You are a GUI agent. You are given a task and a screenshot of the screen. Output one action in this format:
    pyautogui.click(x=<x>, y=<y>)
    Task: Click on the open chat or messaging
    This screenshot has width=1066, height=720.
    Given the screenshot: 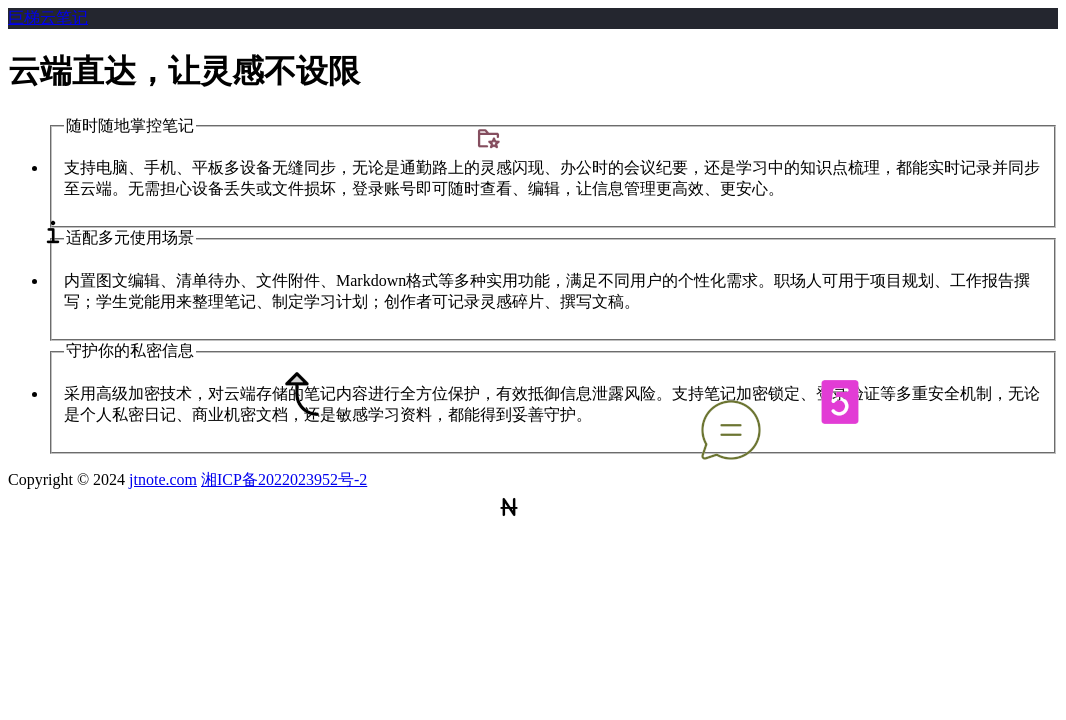 What is the action you would take?
    pyautogui.click(x=731, y=430)
    